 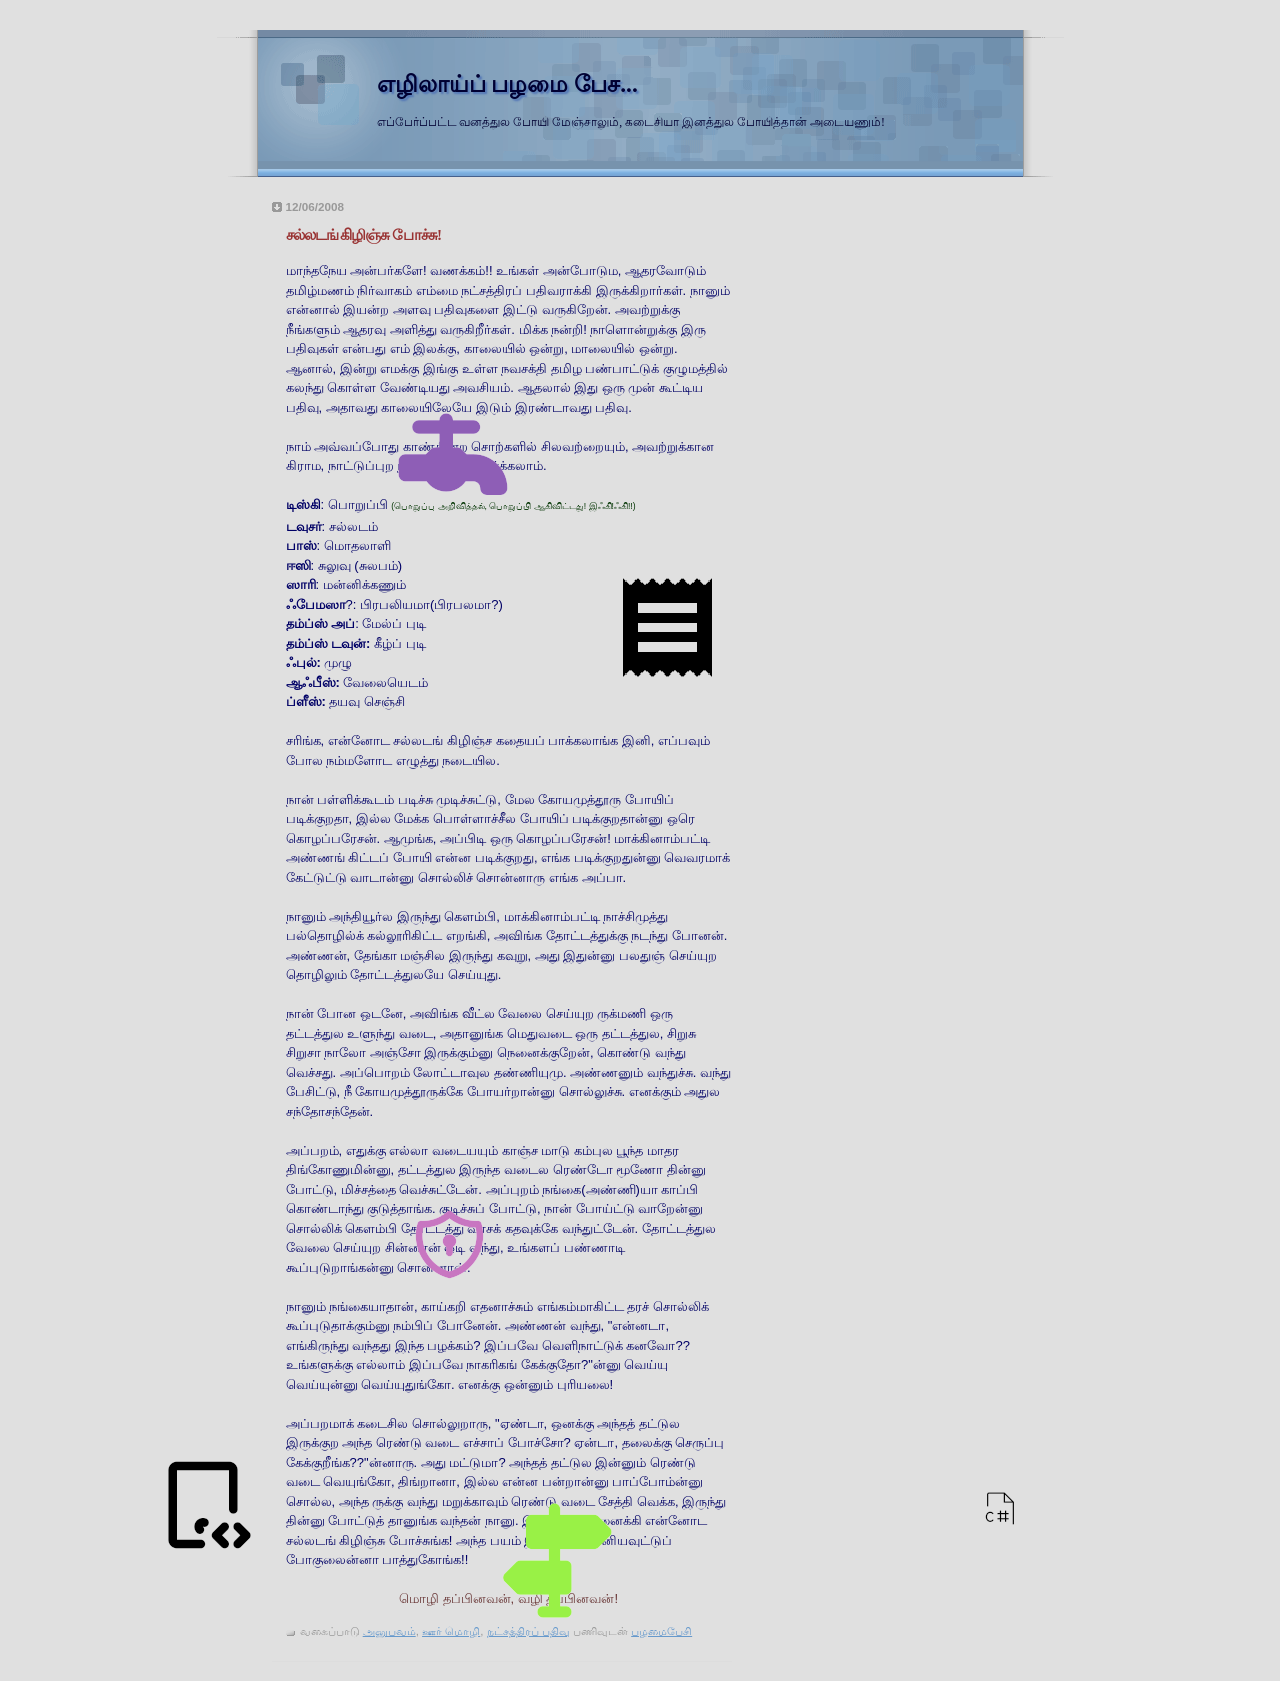 I want to click on access tablet developer tools, so click(x=203, y=1505).